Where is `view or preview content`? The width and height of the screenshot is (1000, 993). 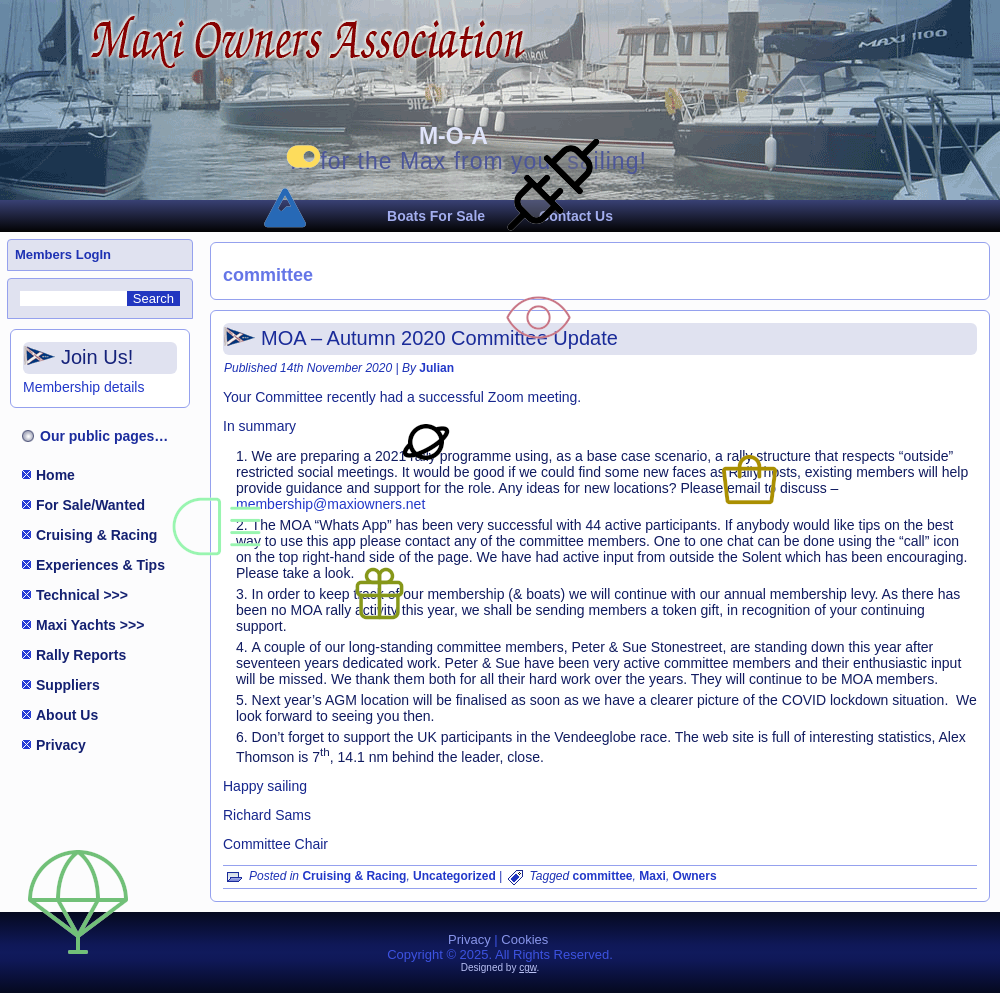
view or preview content is located at coordinates (538, 317).